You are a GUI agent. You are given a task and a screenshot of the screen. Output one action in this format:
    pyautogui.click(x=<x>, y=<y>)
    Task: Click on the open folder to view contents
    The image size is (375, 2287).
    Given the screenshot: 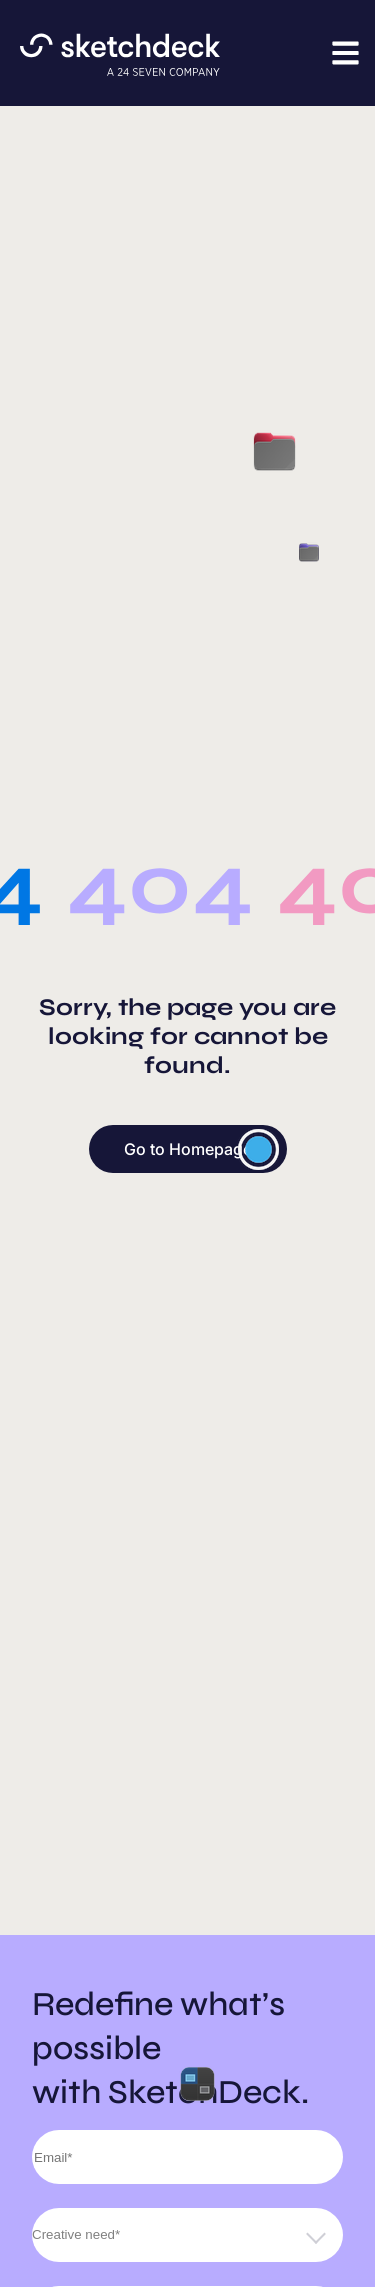 What is the action you would take?
    pyautogui.click(x=309, y=552)
    